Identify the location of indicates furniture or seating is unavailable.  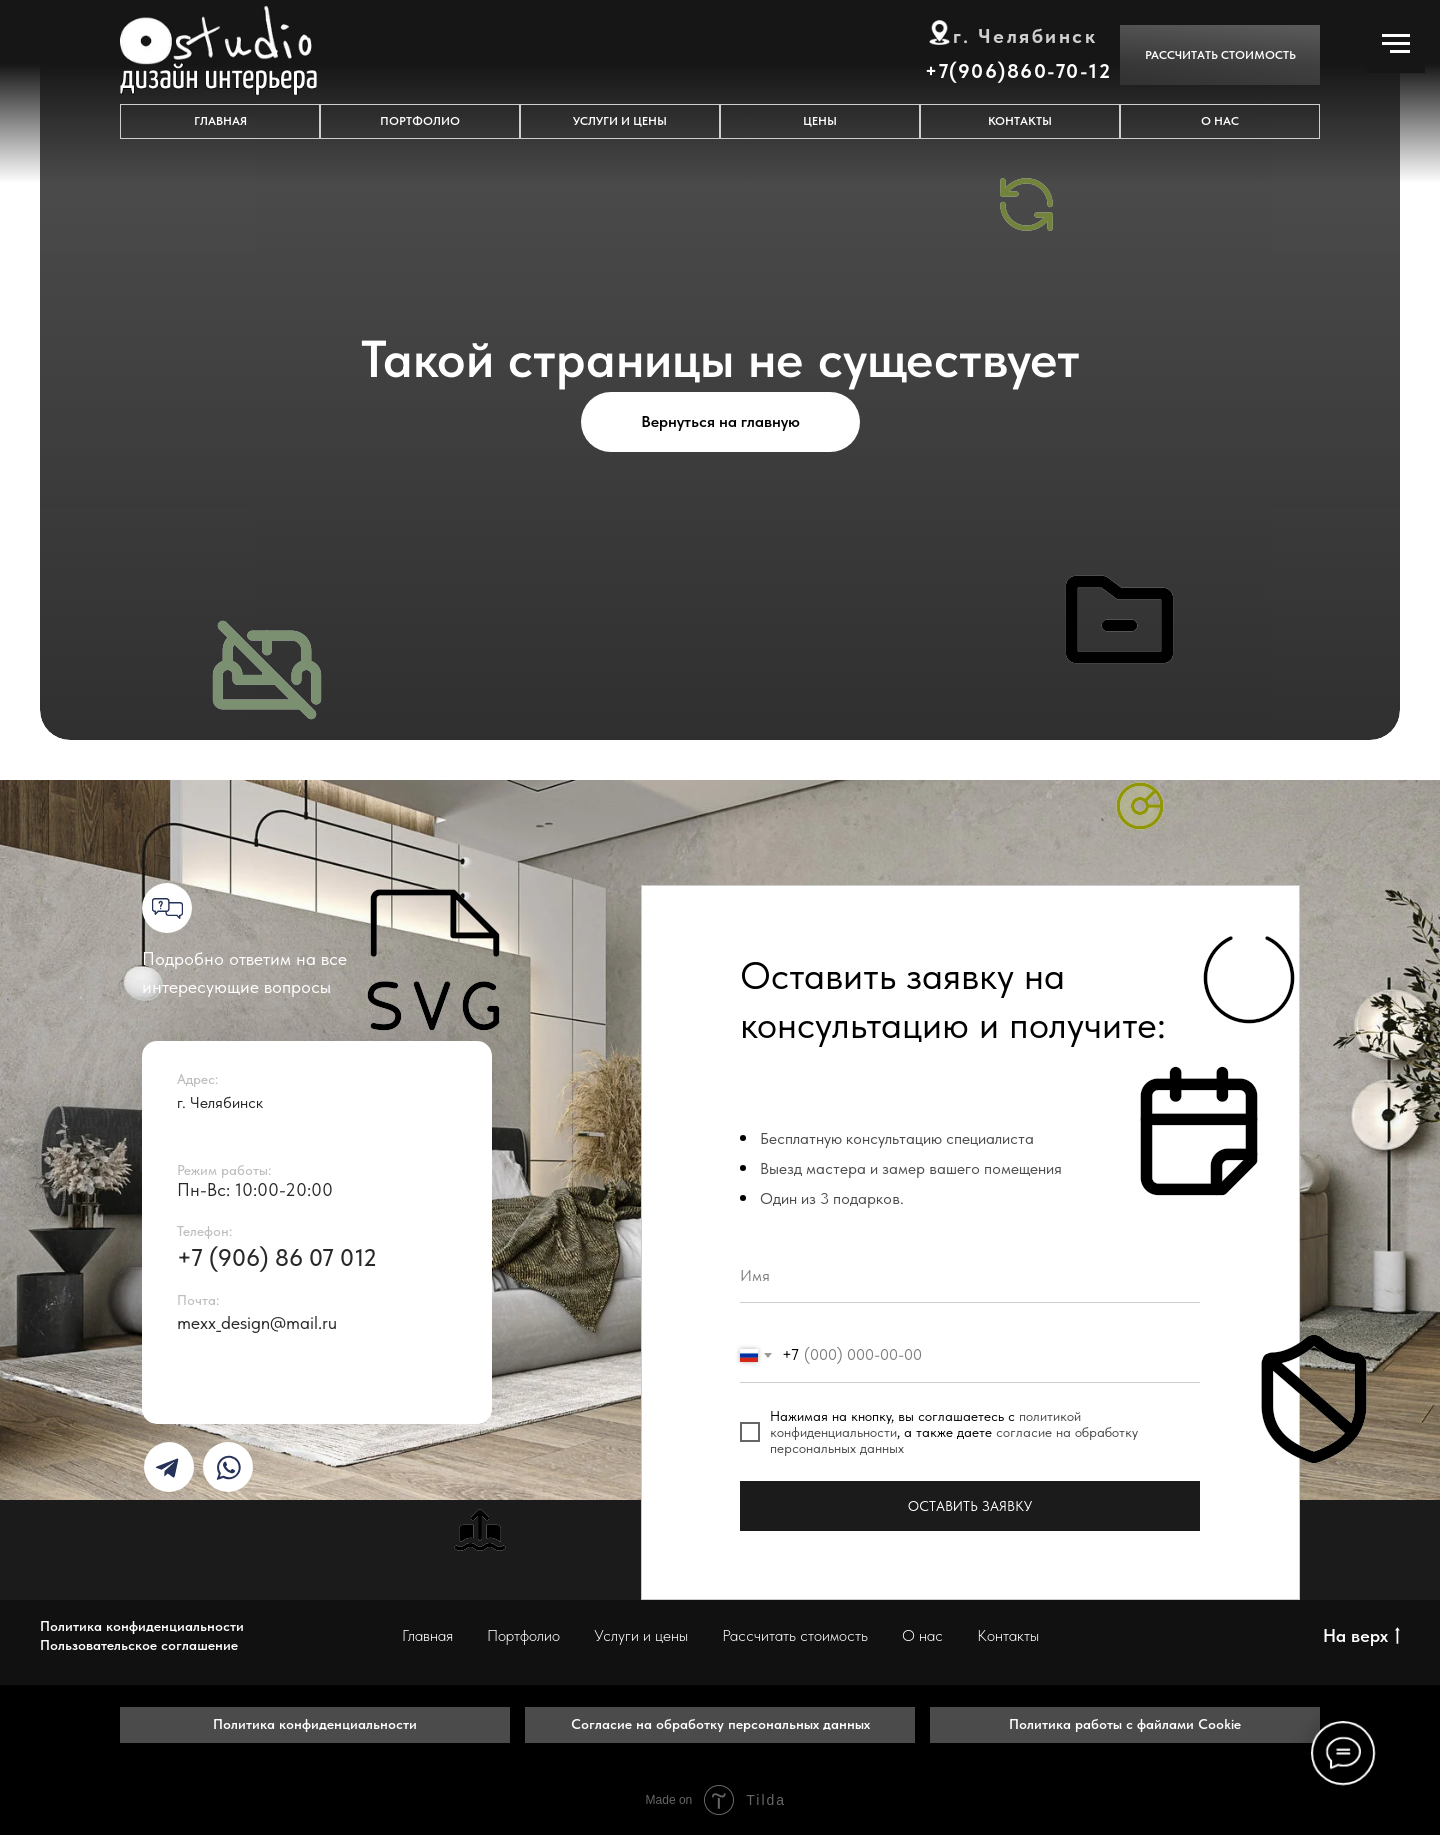
(267, 670).